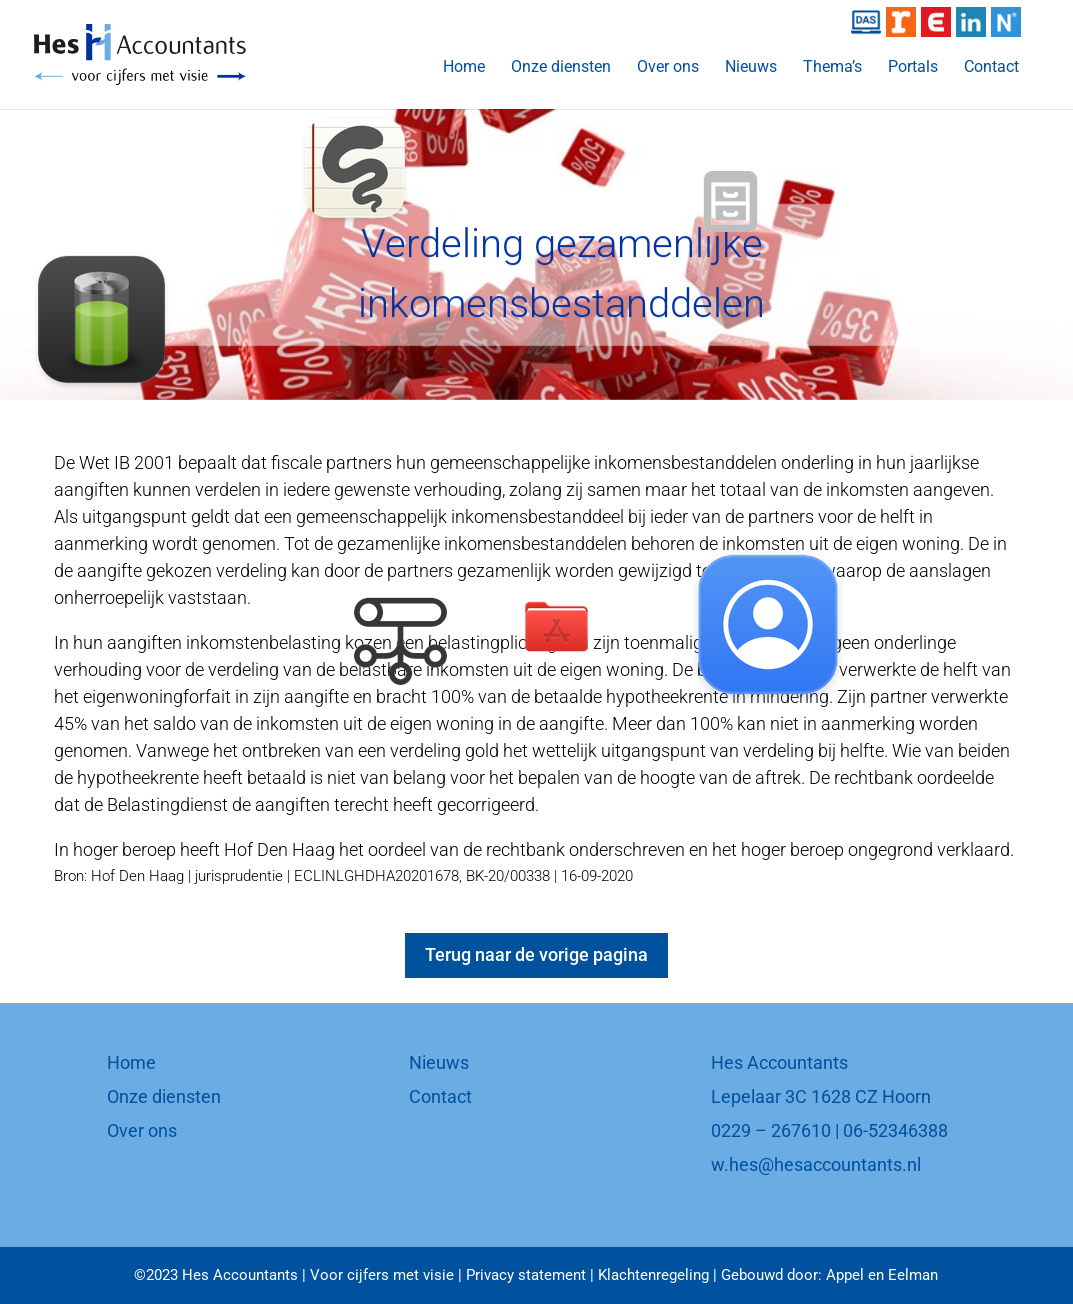  I want to click on manage contact list settings, so click(768, 627).